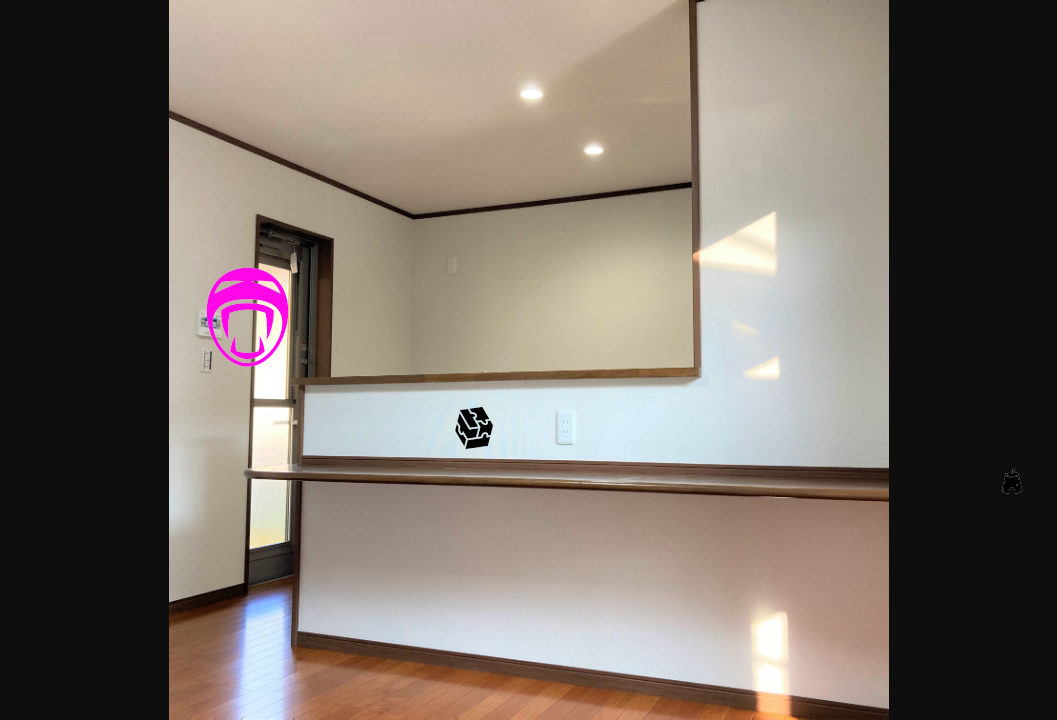 The width and height of the screenshot is (1057, 720). I want to click on access beach or sandbox game mode, so click(1012, 481).